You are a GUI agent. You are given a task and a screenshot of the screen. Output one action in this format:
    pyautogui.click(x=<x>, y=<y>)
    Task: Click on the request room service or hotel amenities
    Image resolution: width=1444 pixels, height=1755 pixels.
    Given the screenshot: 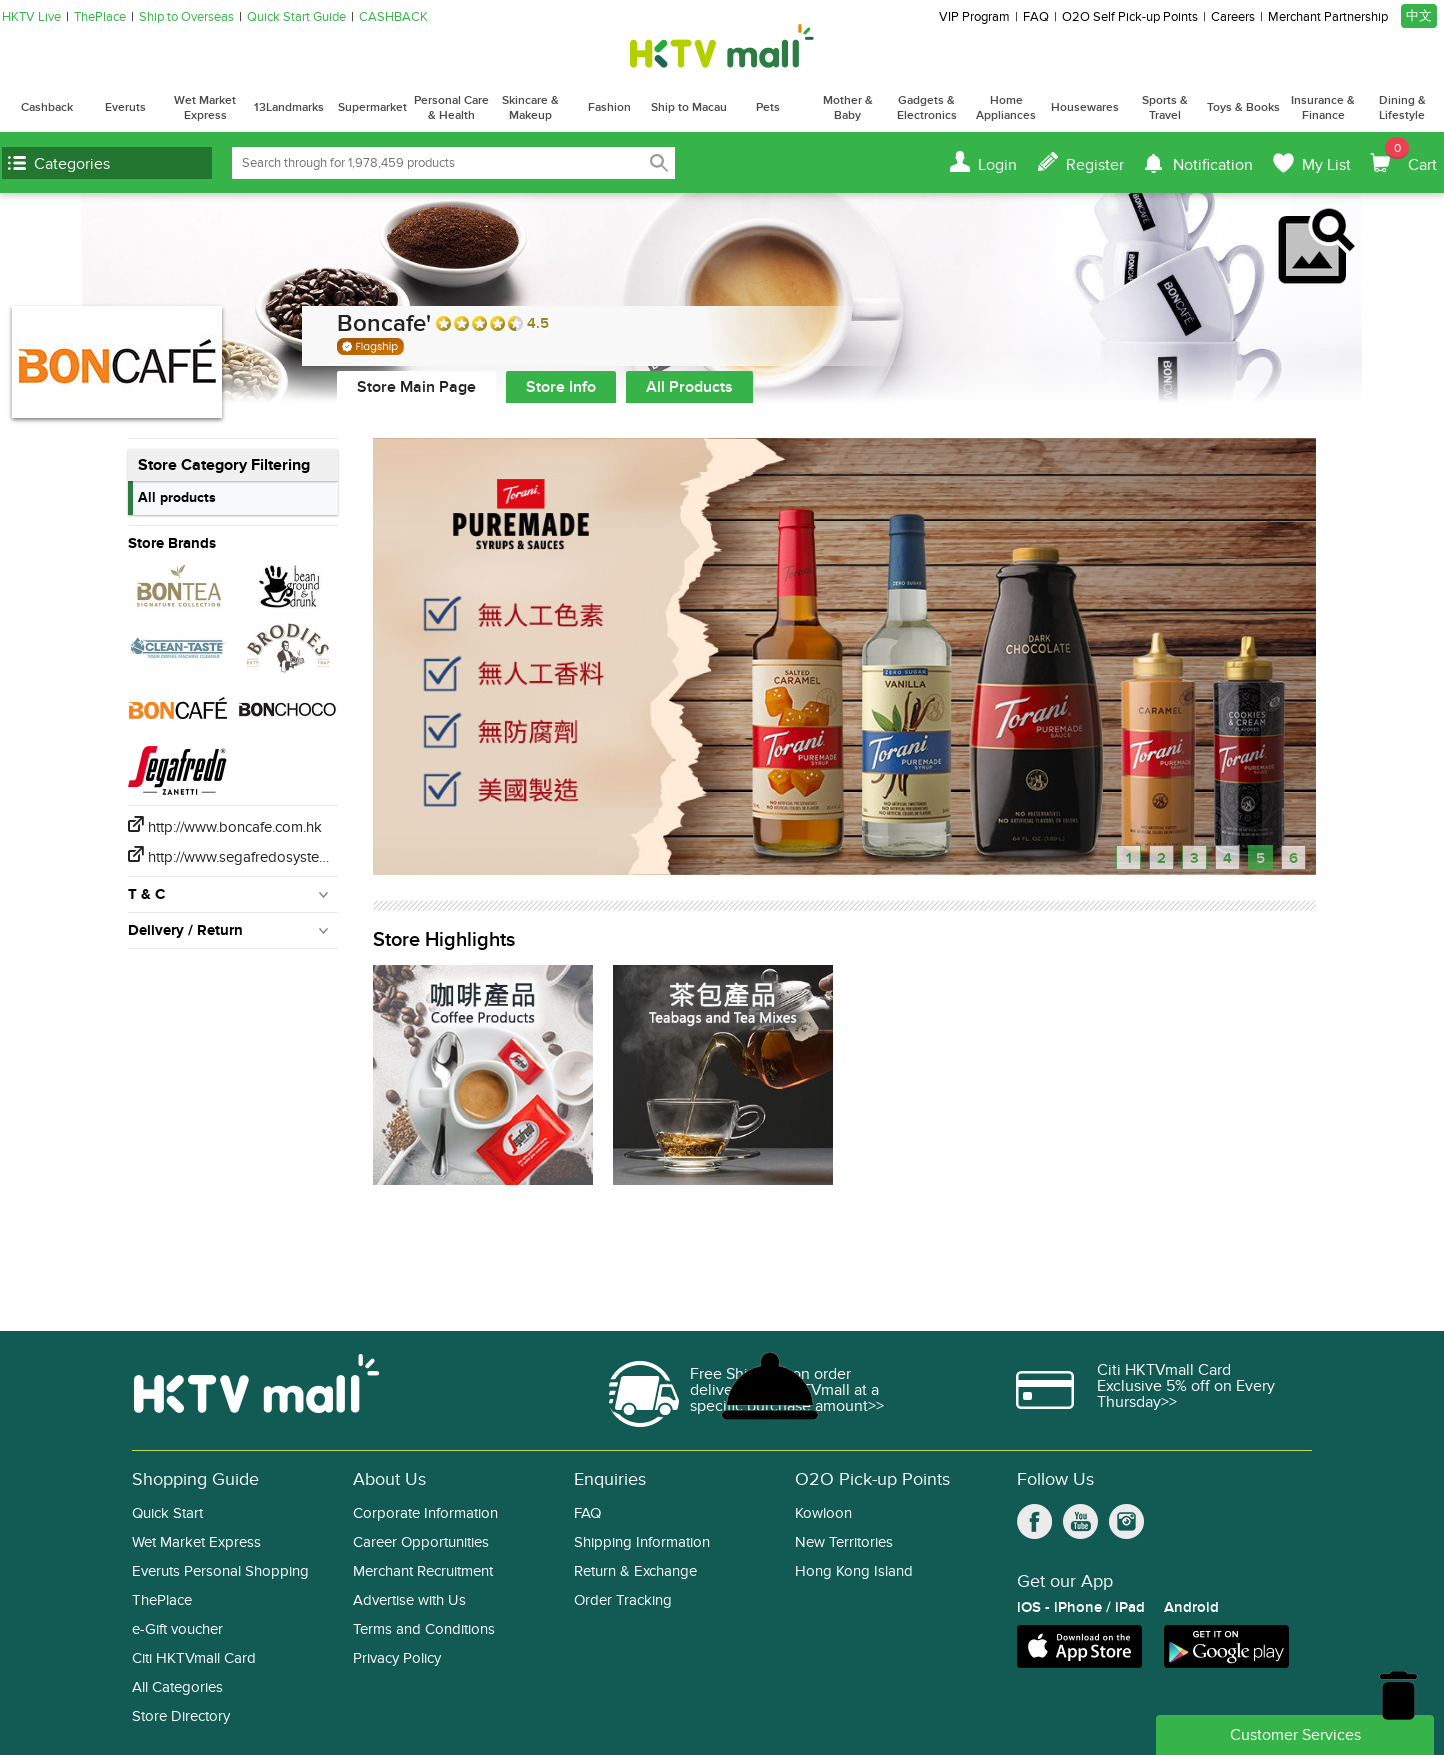 What is the action you would take?
    pyautogui.click(x=770, y=1386)
    